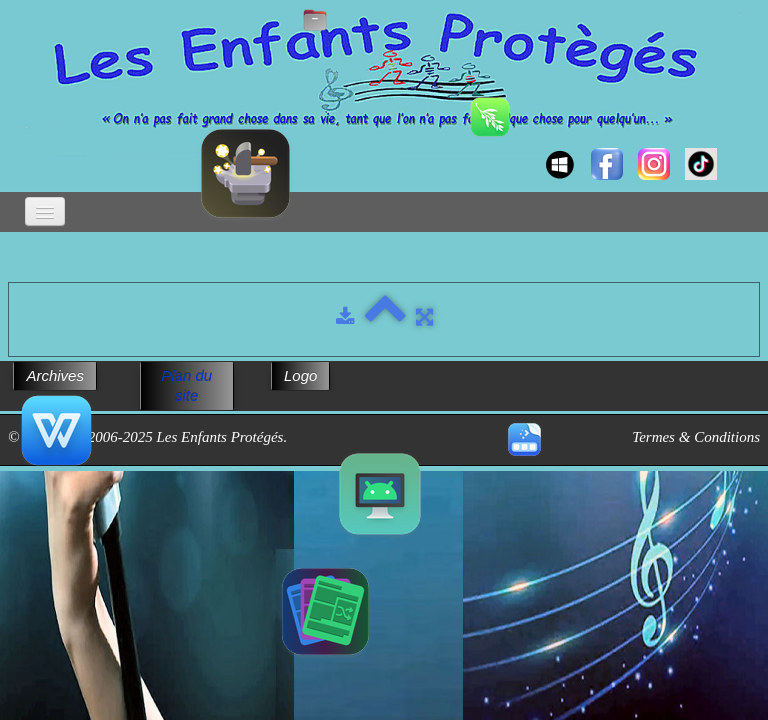 The width and height of the screenshot is (768, 720). I want to click on open pdf arranger app, so click(325, 611).